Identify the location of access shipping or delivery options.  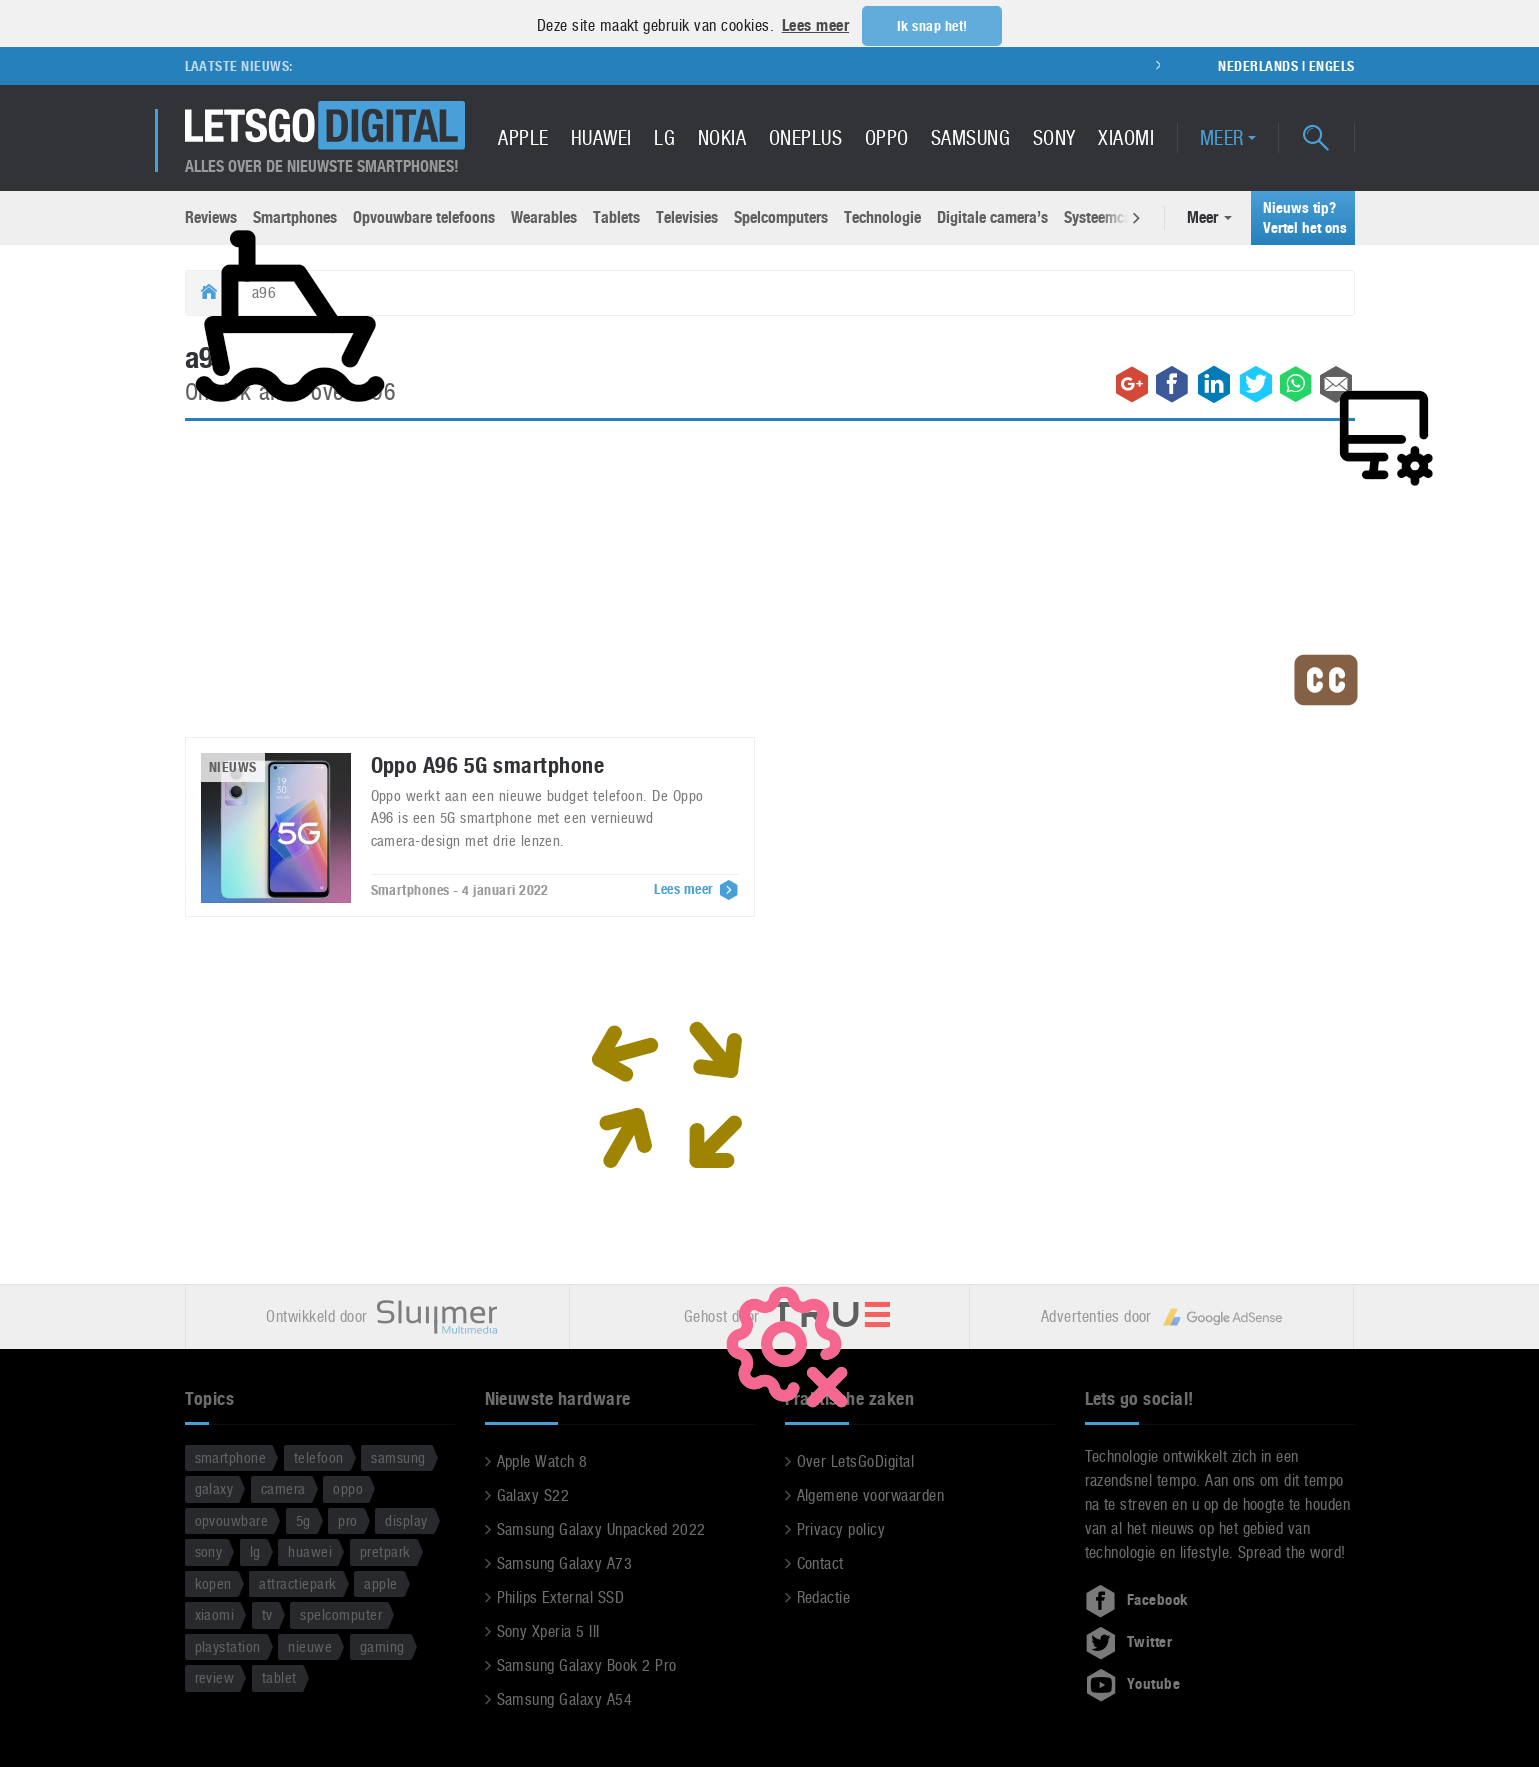
(290, 316).